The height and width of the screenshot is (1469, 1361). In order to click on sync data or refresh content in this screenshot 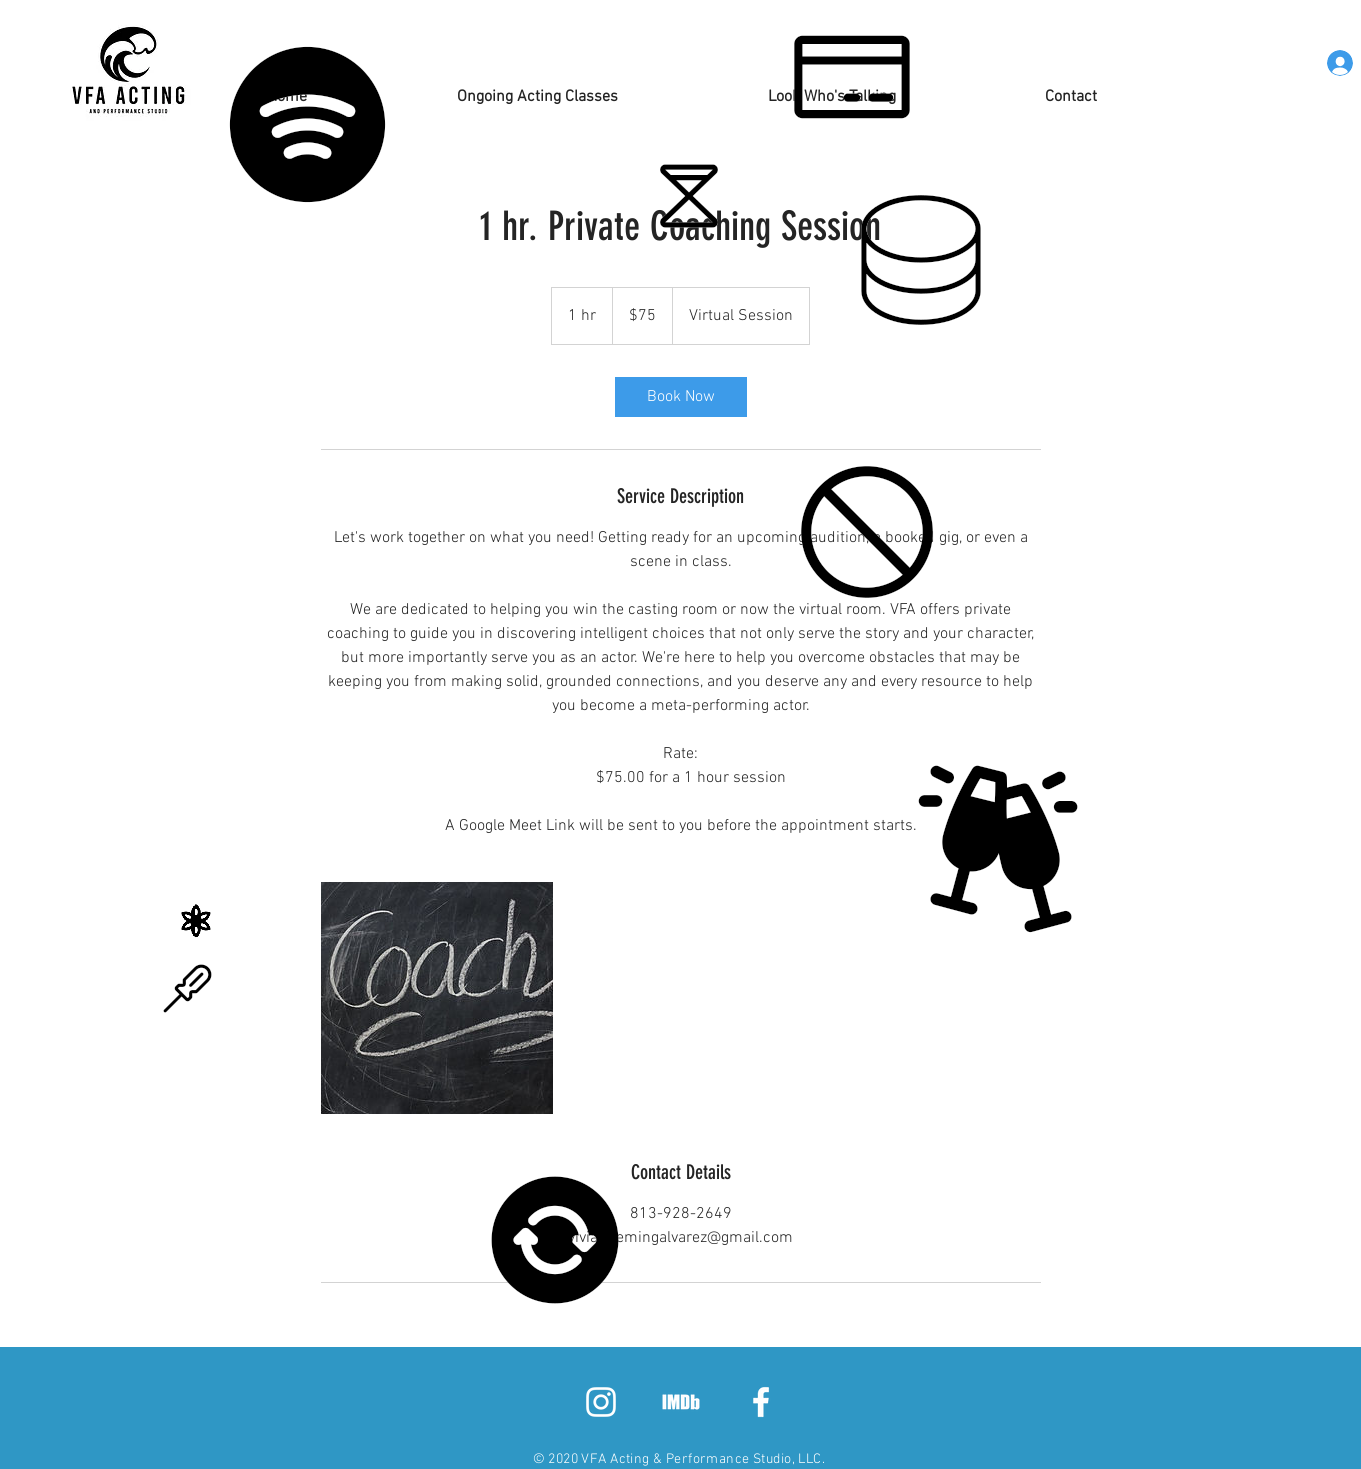, I will do `click(555, 1240)`.